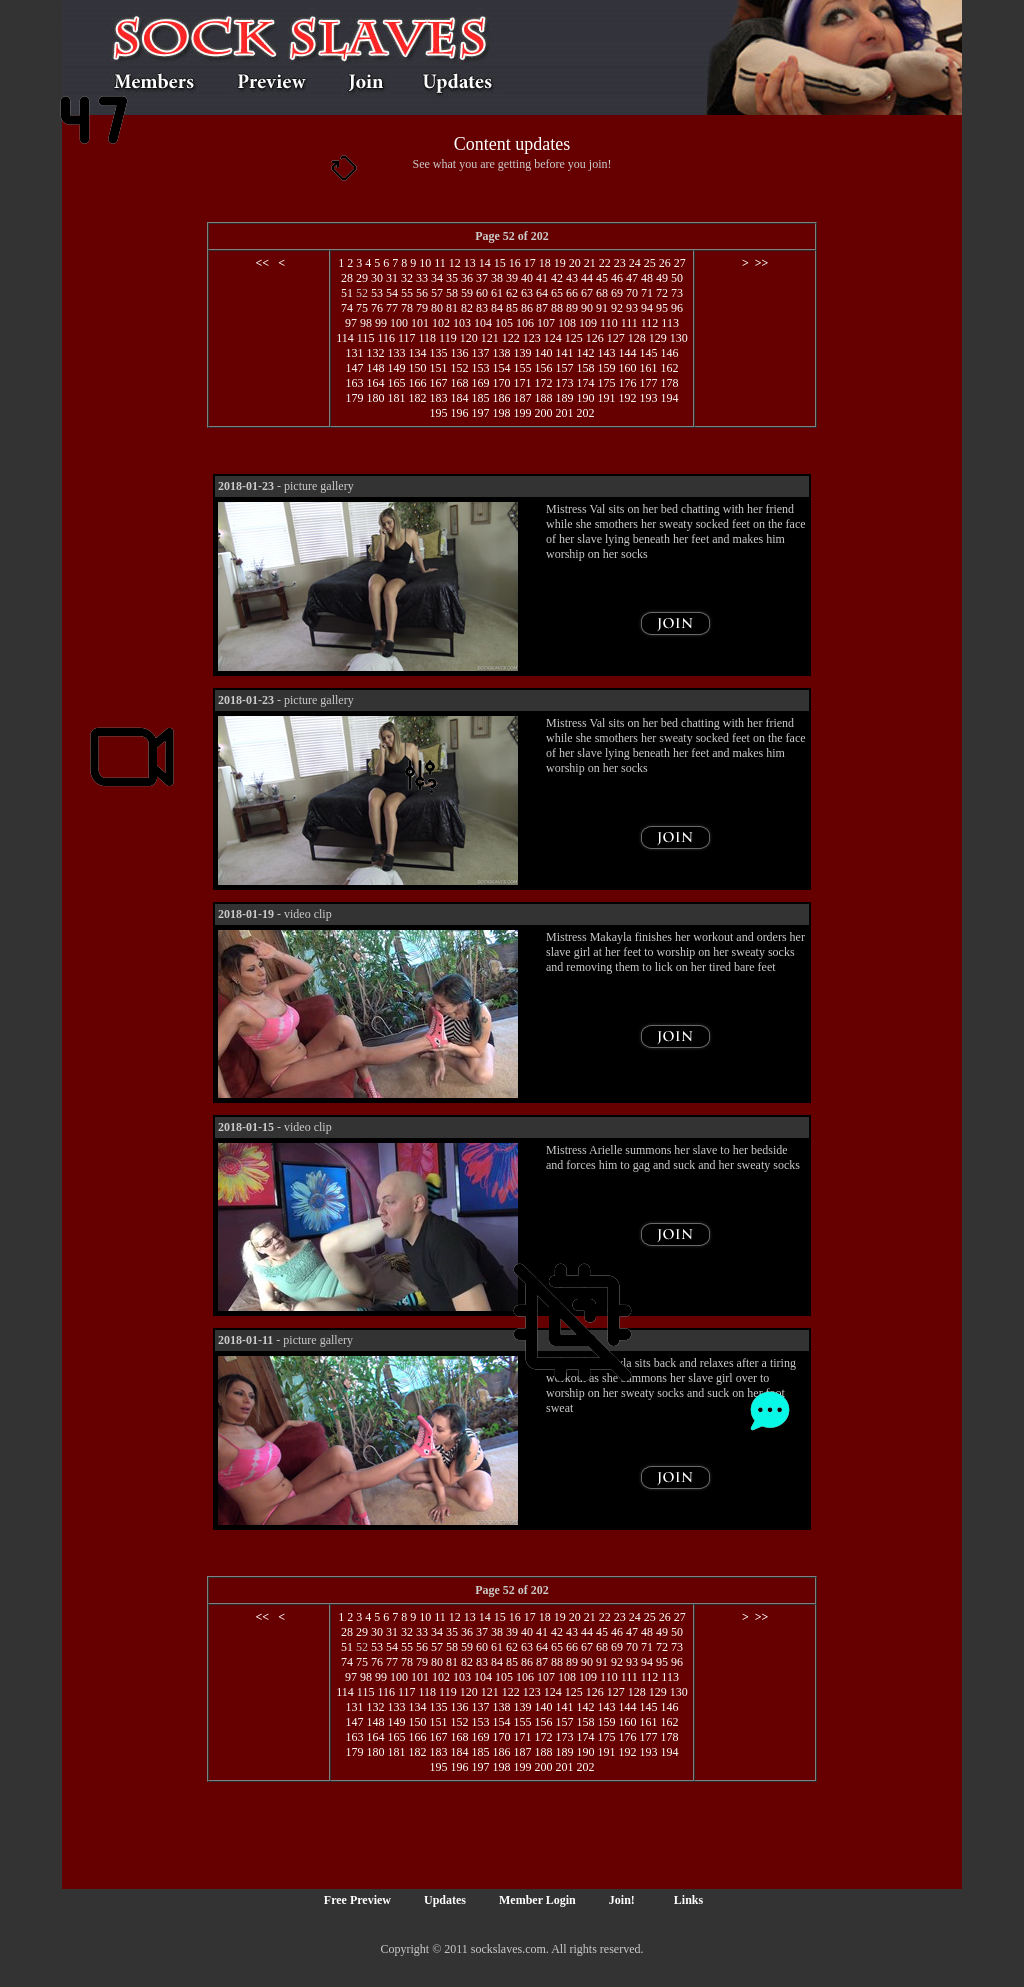 The height and width of the screenshot is (1987, 1024). What do you see at coordinates (132, 757) in the screenshot?
I see `start or join a Zoom meeting` at bounding box center [132, 757].